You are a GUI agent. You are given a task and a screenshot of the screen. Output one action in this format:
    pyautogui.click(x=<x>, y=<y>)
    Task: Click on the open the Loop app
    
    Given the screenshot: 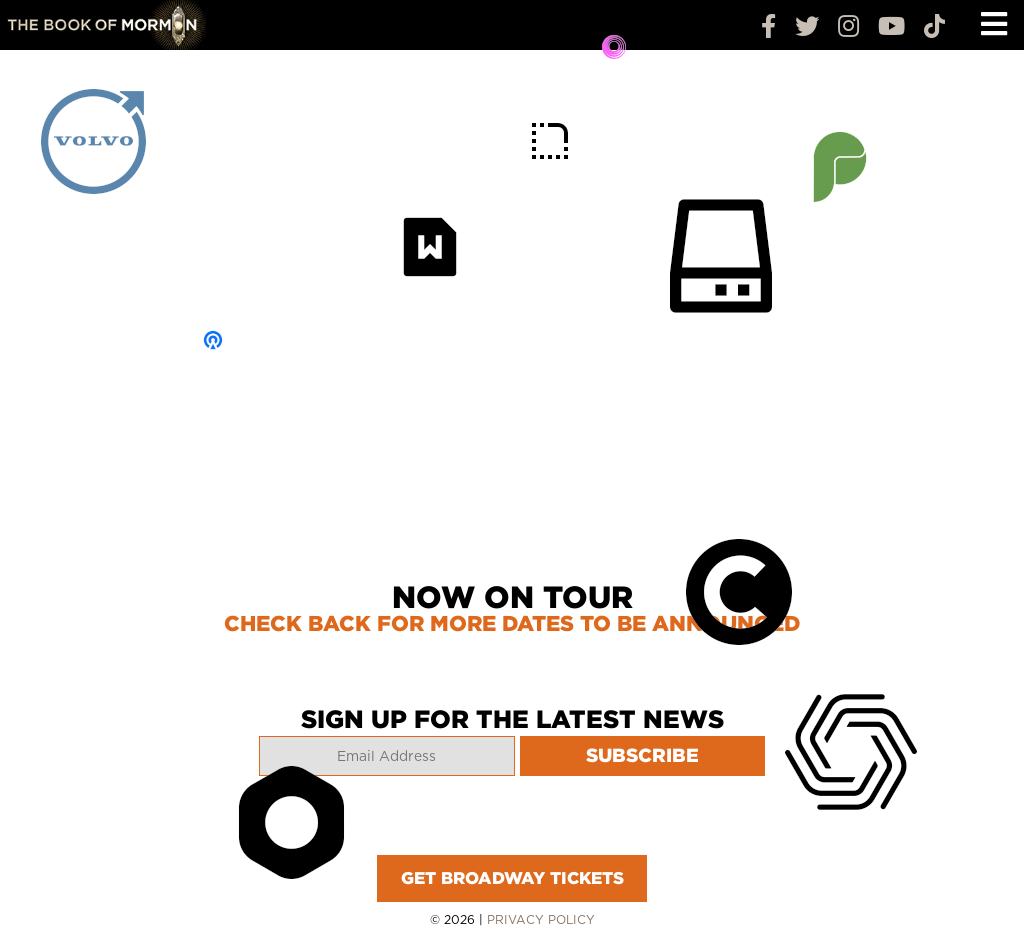 What is the action you would take?
    pyautogui.click(x=614, y=47)
    